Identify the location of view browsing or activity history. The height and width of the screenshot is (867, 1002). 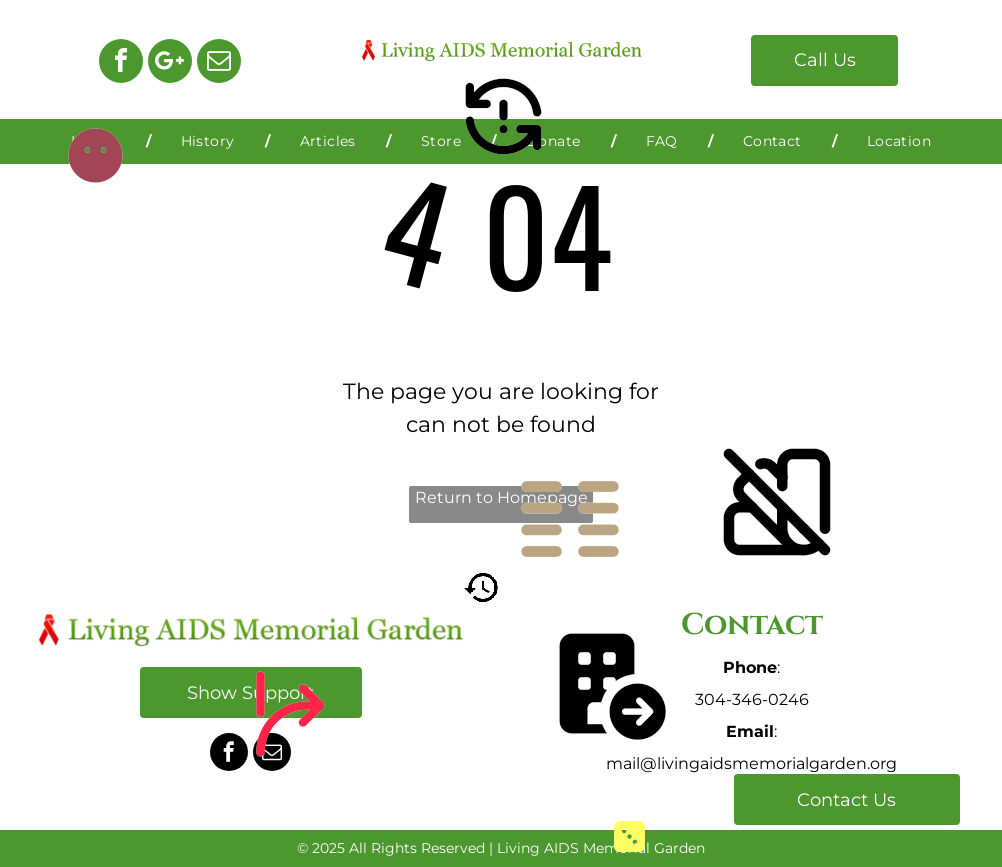
(481, 587).